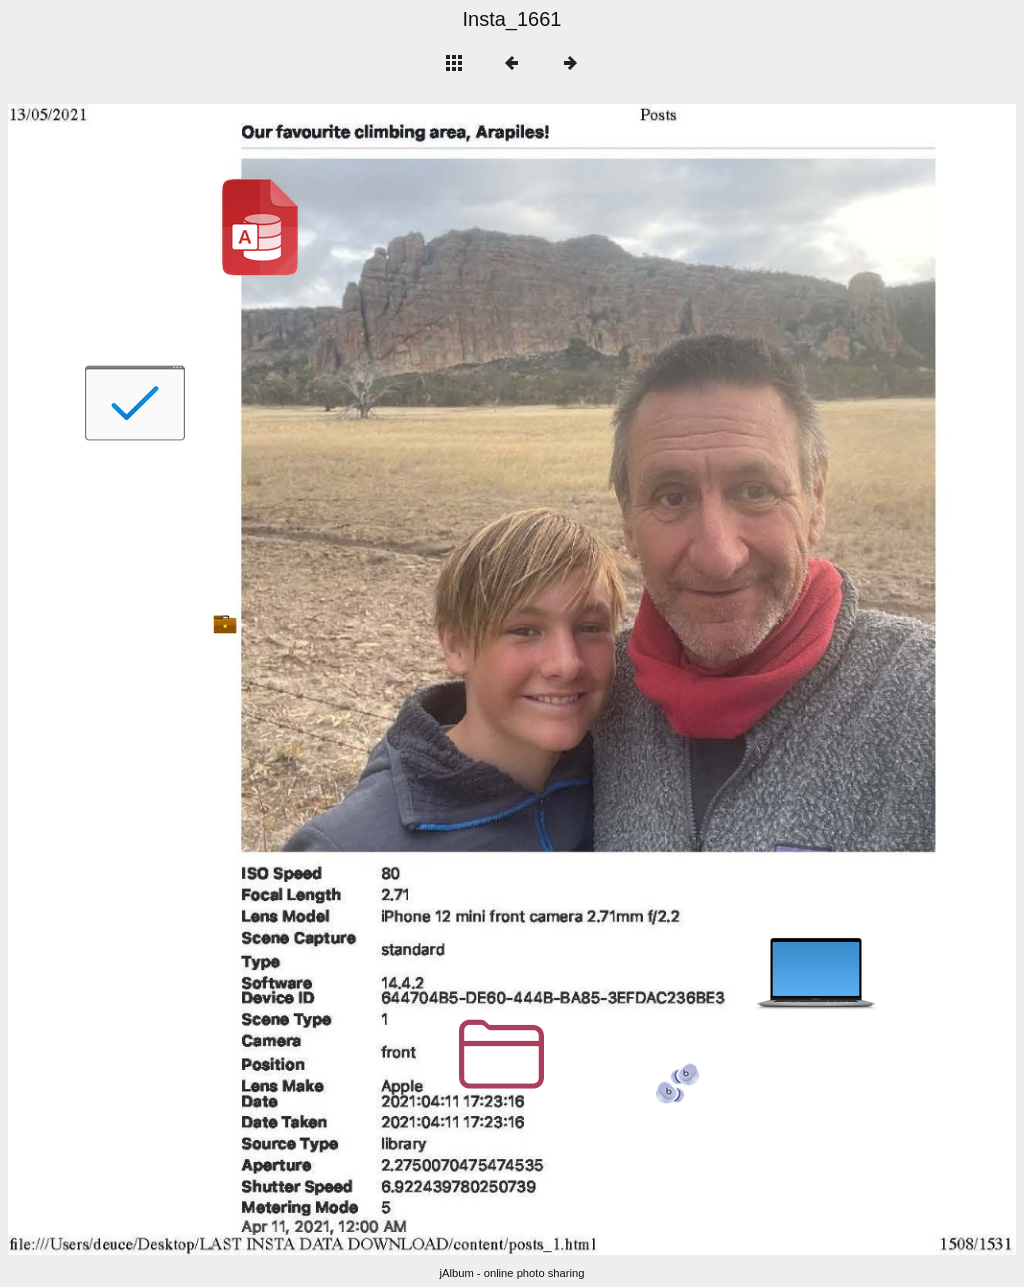  Describe the element at coordinates (677, 1083) in the screenshot. I see `connect Beats earbuds via bluetooth` at that location.